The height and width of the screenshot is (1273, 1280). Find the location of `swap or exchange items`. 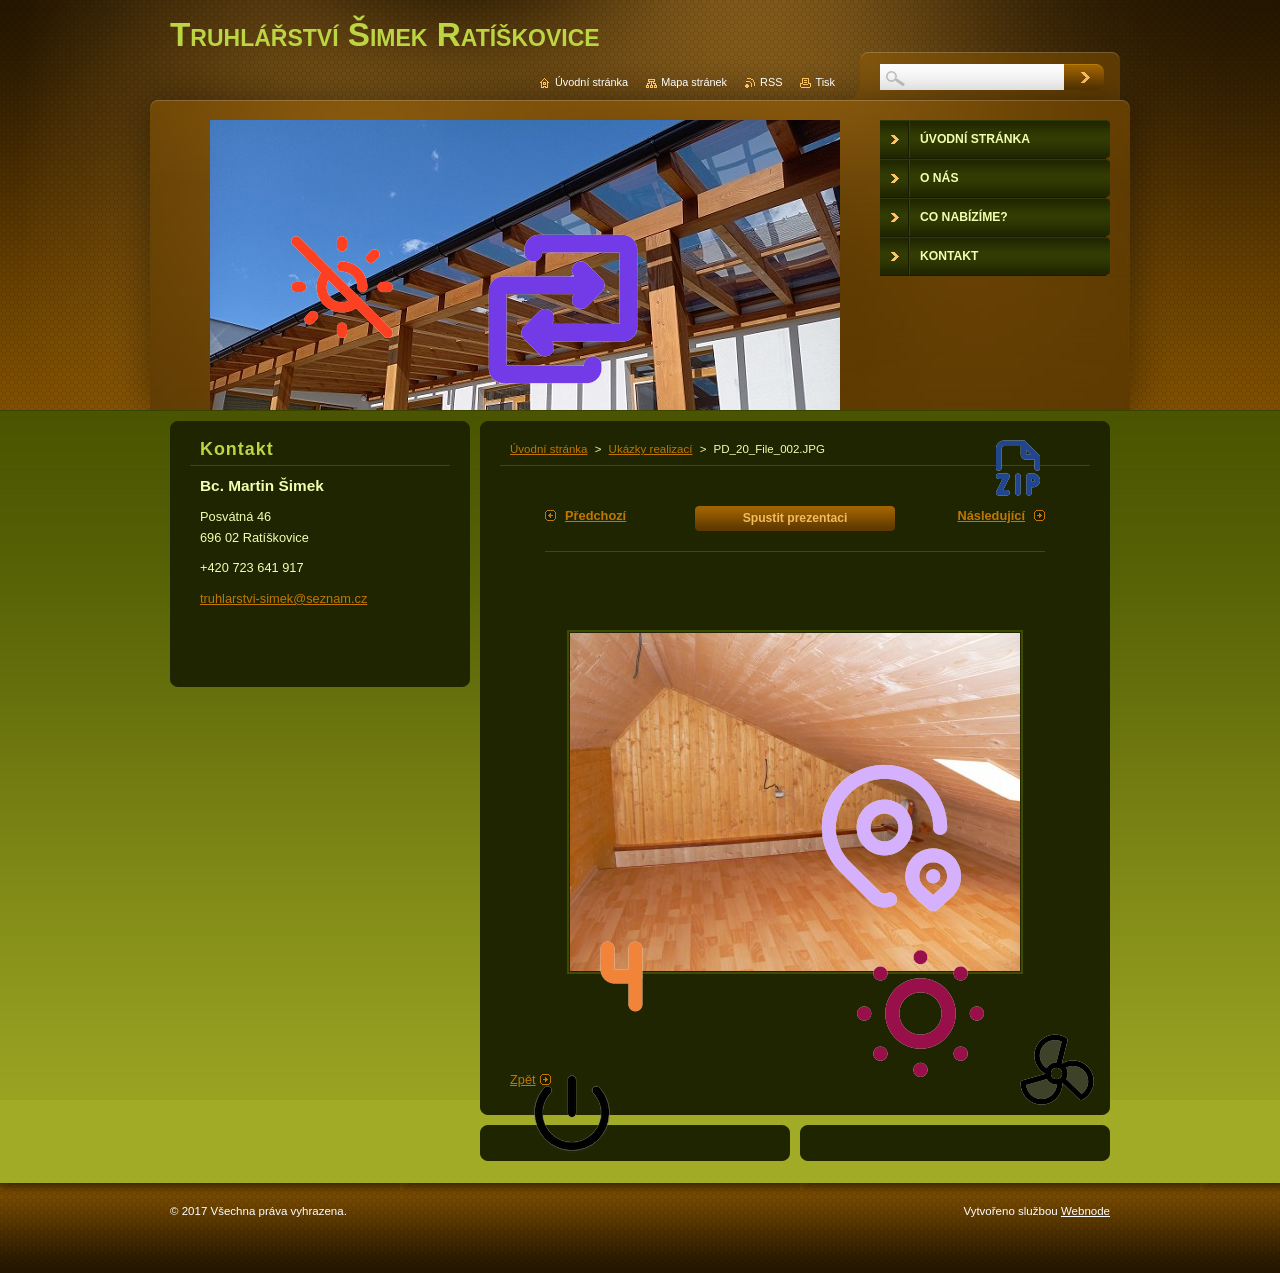

swap or exchange items is located at coordinates (563, 309).